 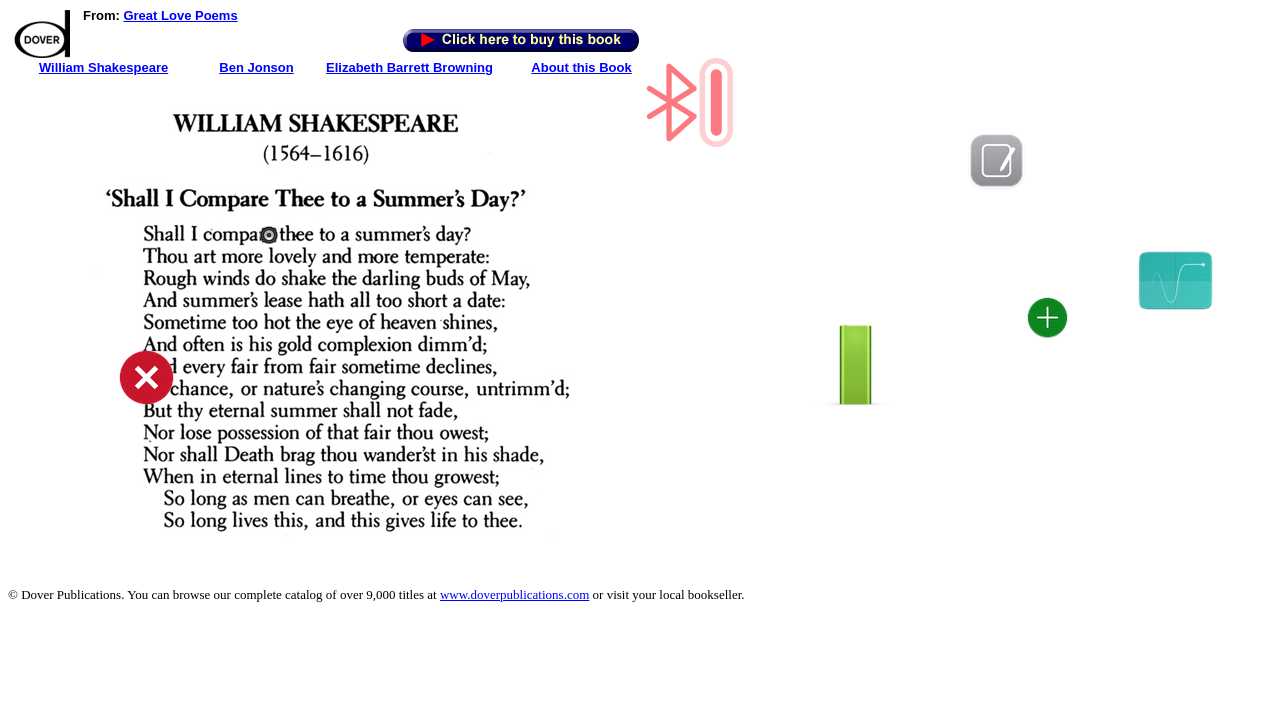 I want to click on adjust speaker or audio output settings, so click(x=269, y=235).